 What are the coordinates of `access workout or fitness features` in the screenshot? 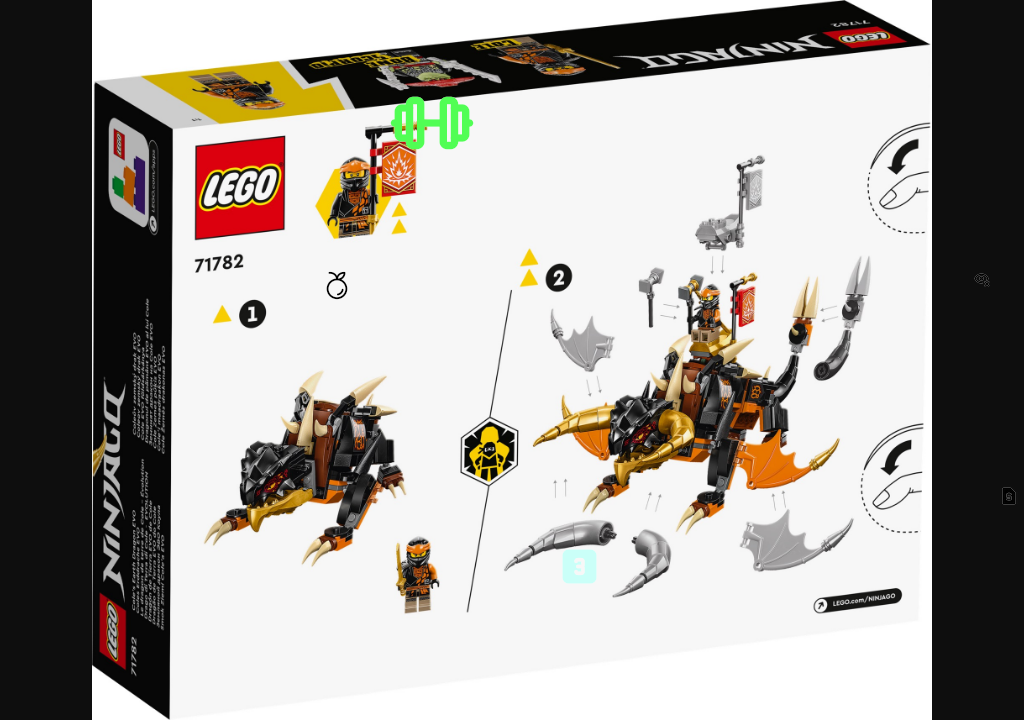 It's located at (432, 123).